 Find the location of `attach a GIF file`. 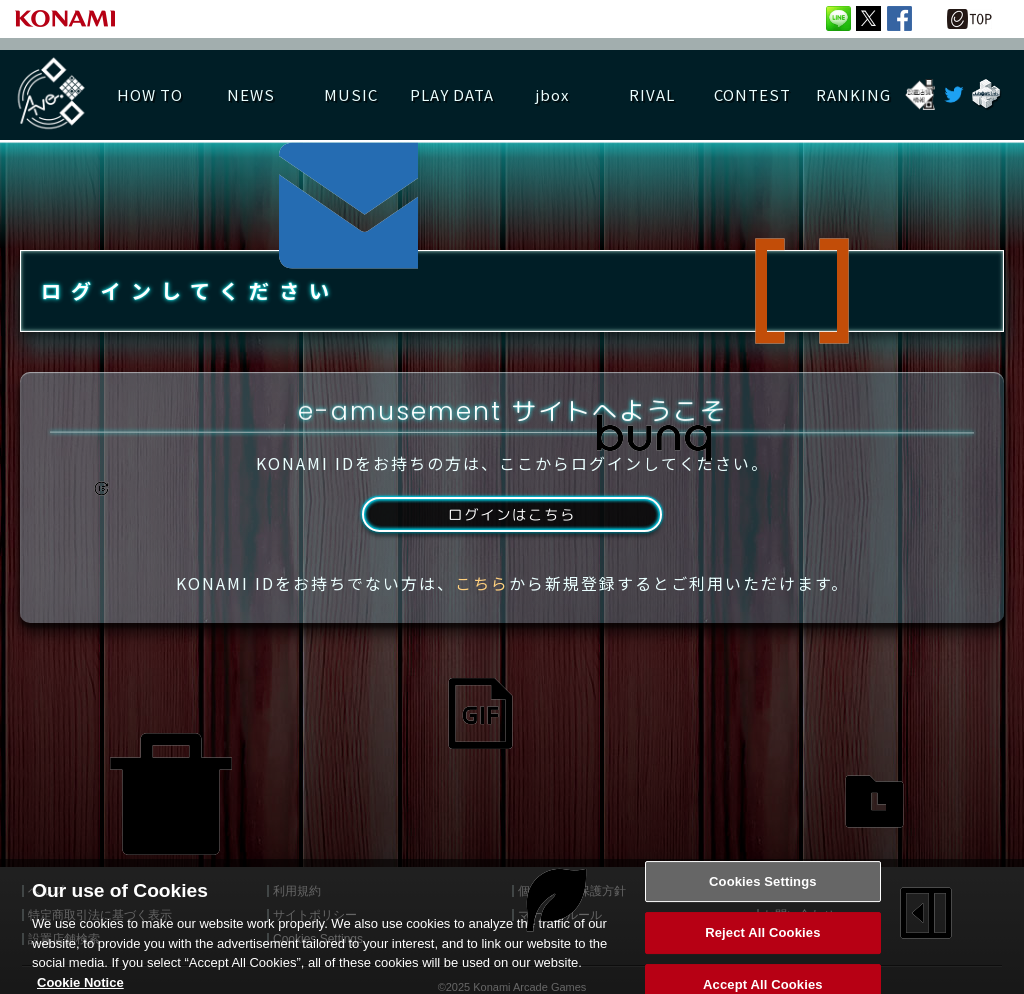

attach a GIF file is located at coordinates (480, 713).